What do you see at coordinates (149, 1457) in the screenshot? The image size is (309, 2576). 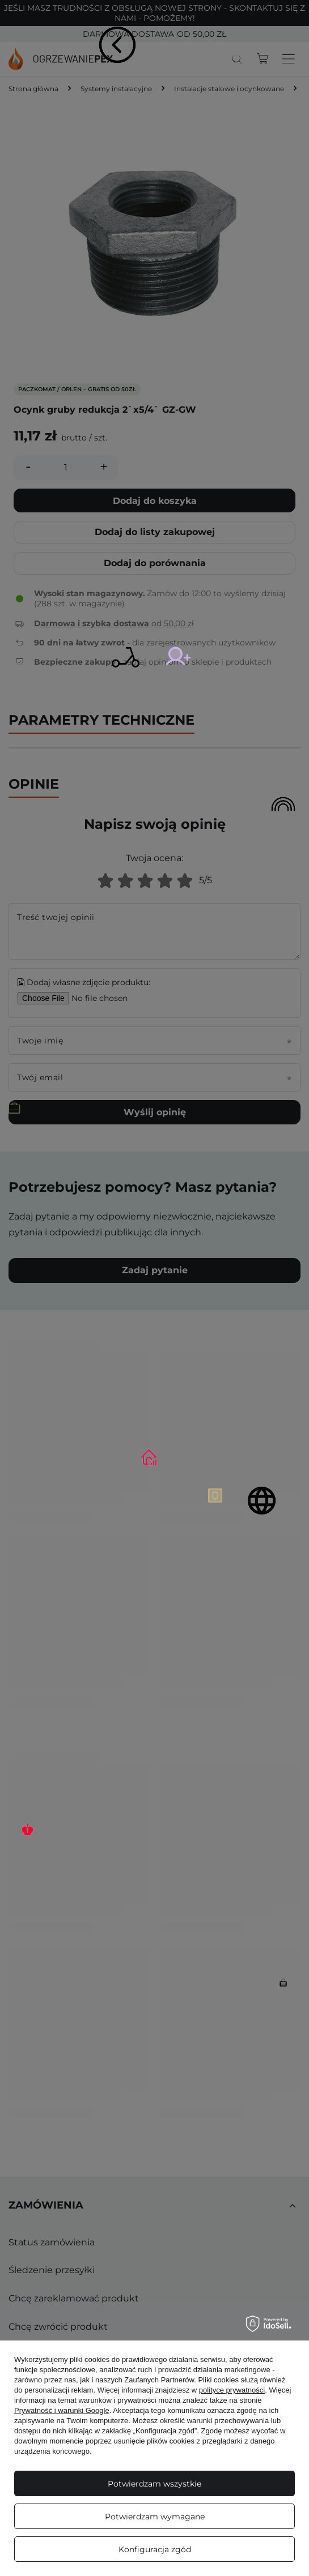 I see `smart home connectivity status` at bounding box center [149, 1457].